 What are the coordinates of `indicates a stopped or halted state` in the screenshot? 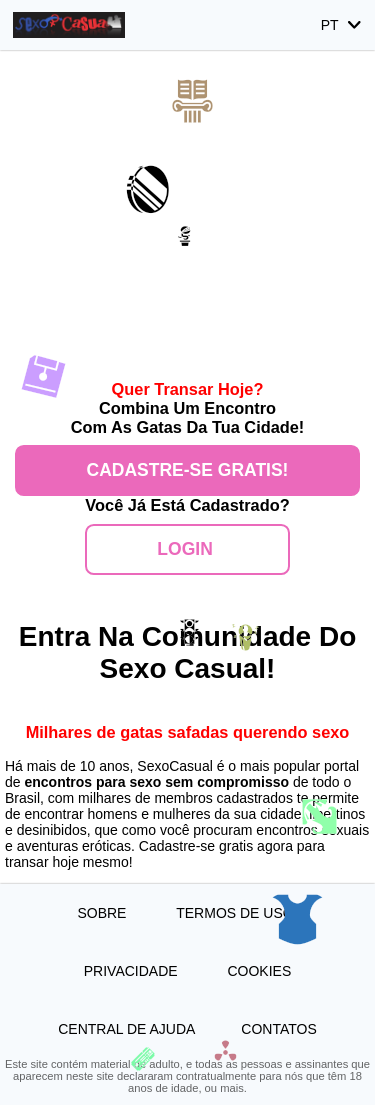 It's located at (189, 632).